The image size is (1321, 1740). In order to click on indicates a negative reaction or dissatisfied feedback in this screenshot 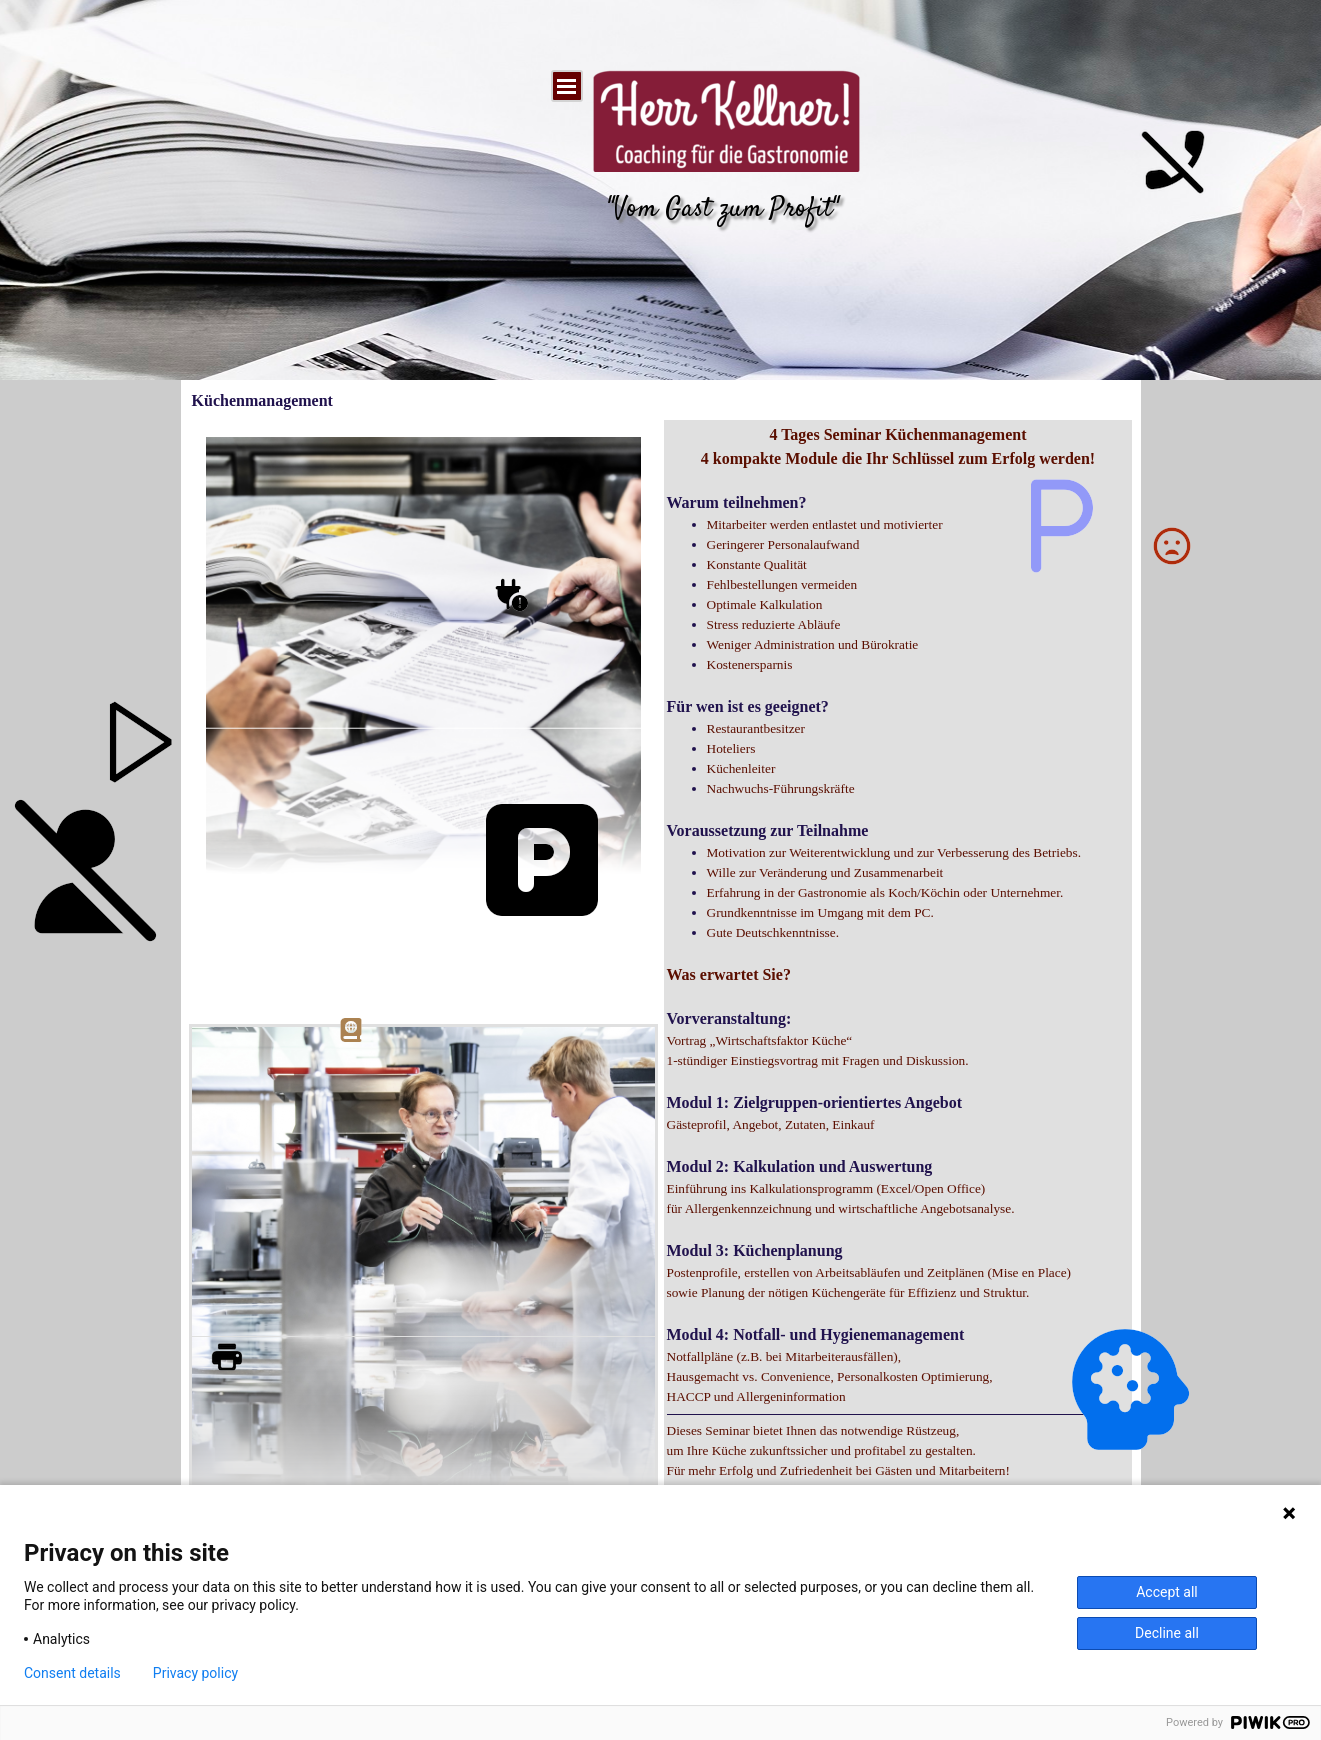, I will do `click(1172, 546)`.